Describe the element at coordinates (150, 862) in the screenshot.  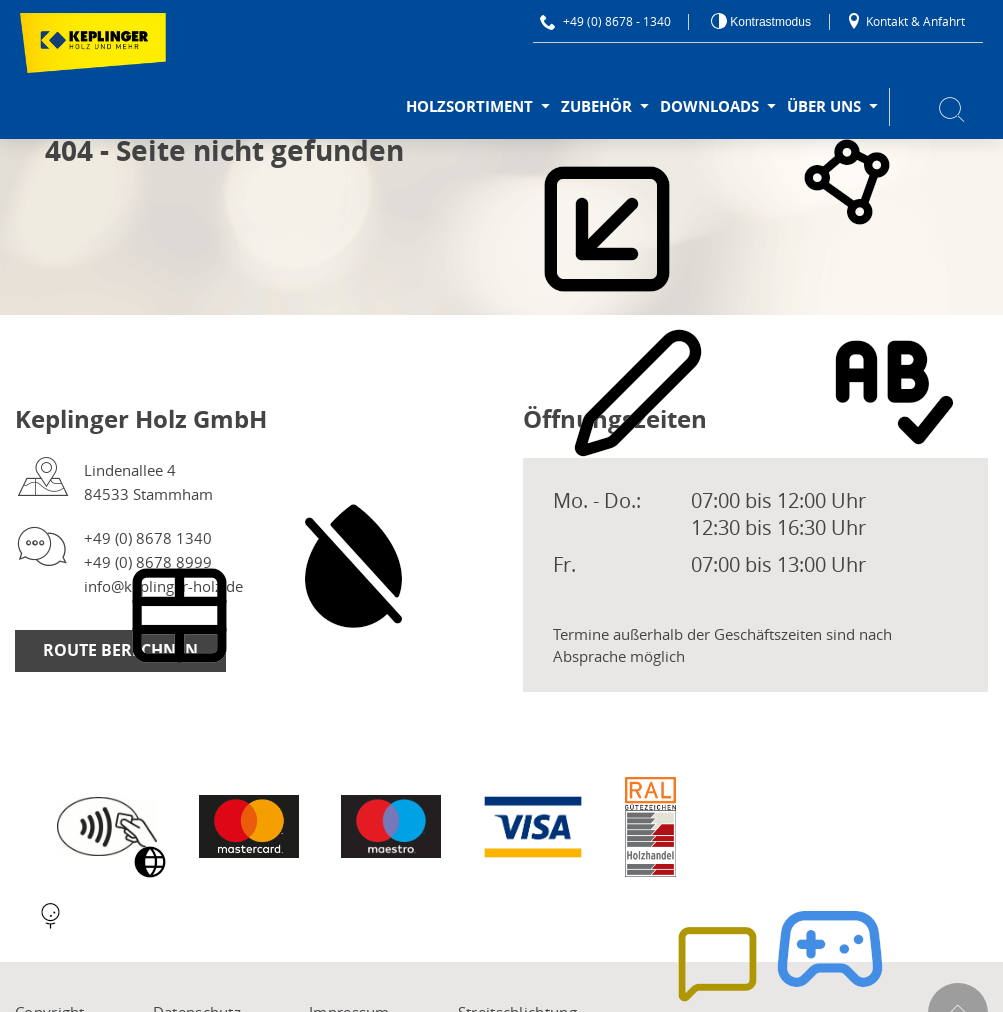
I see `switch to global or worldwide view` at that location.